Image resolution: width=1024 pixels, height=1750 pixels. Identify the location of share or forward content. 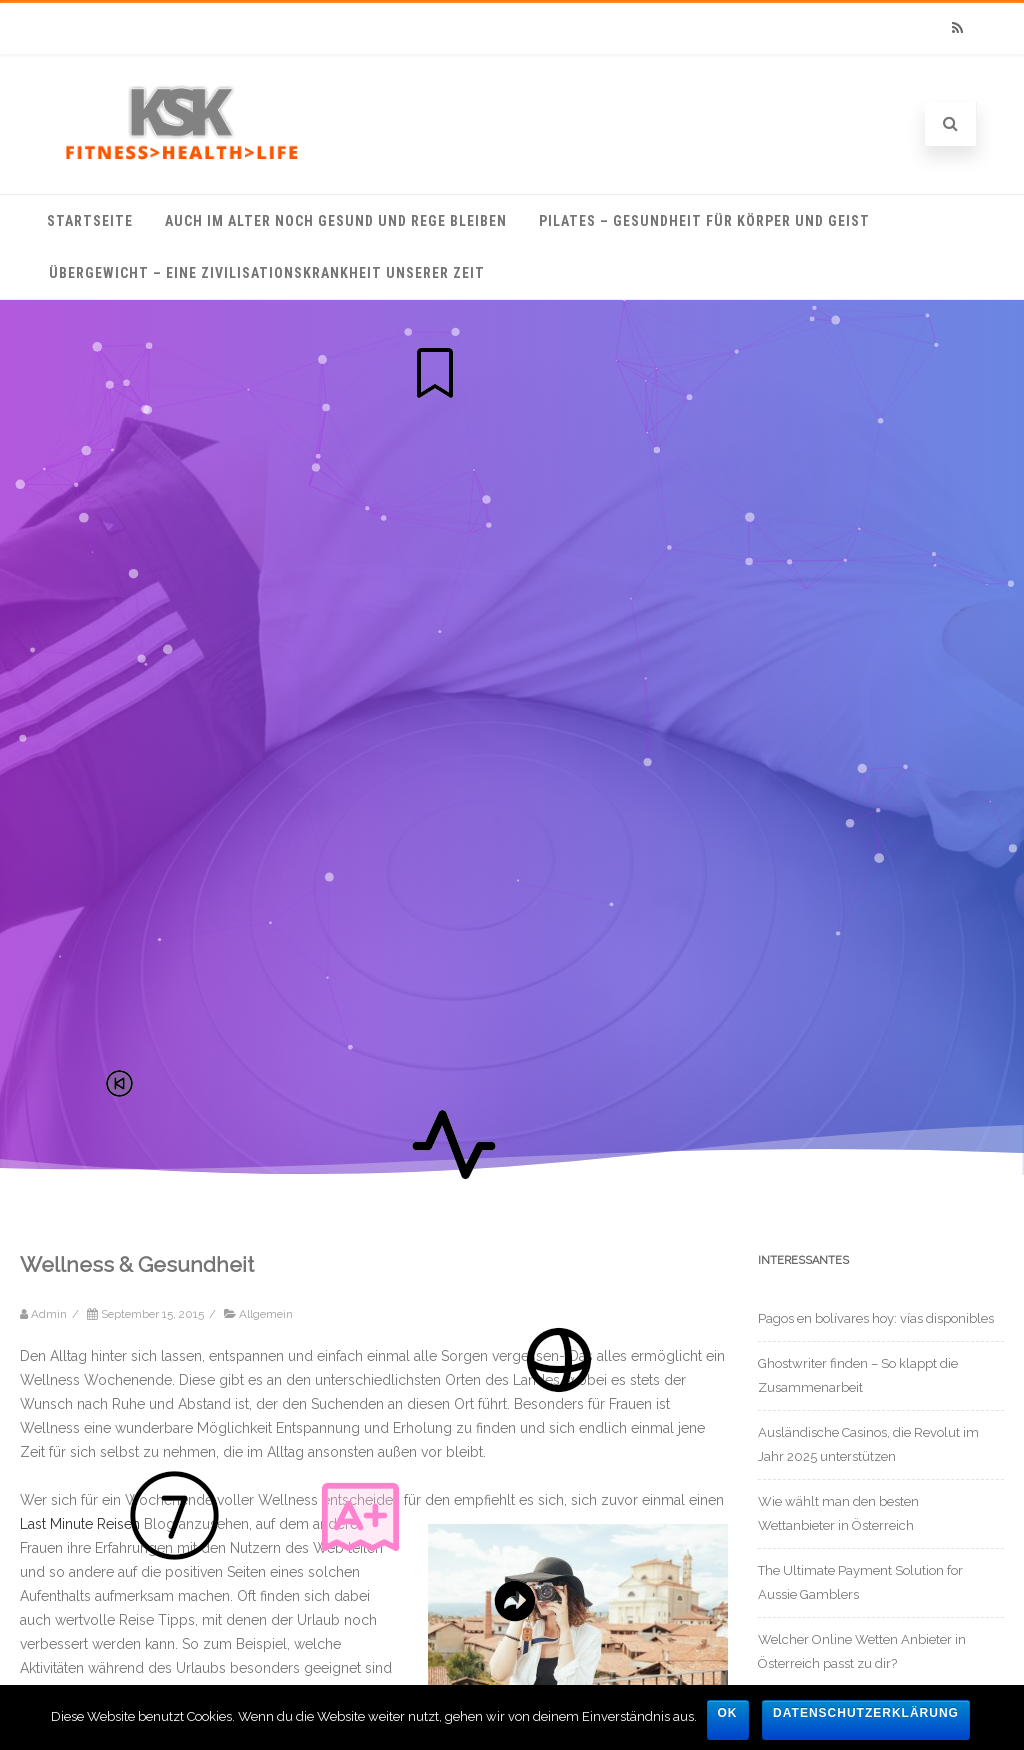
(515, 1601).